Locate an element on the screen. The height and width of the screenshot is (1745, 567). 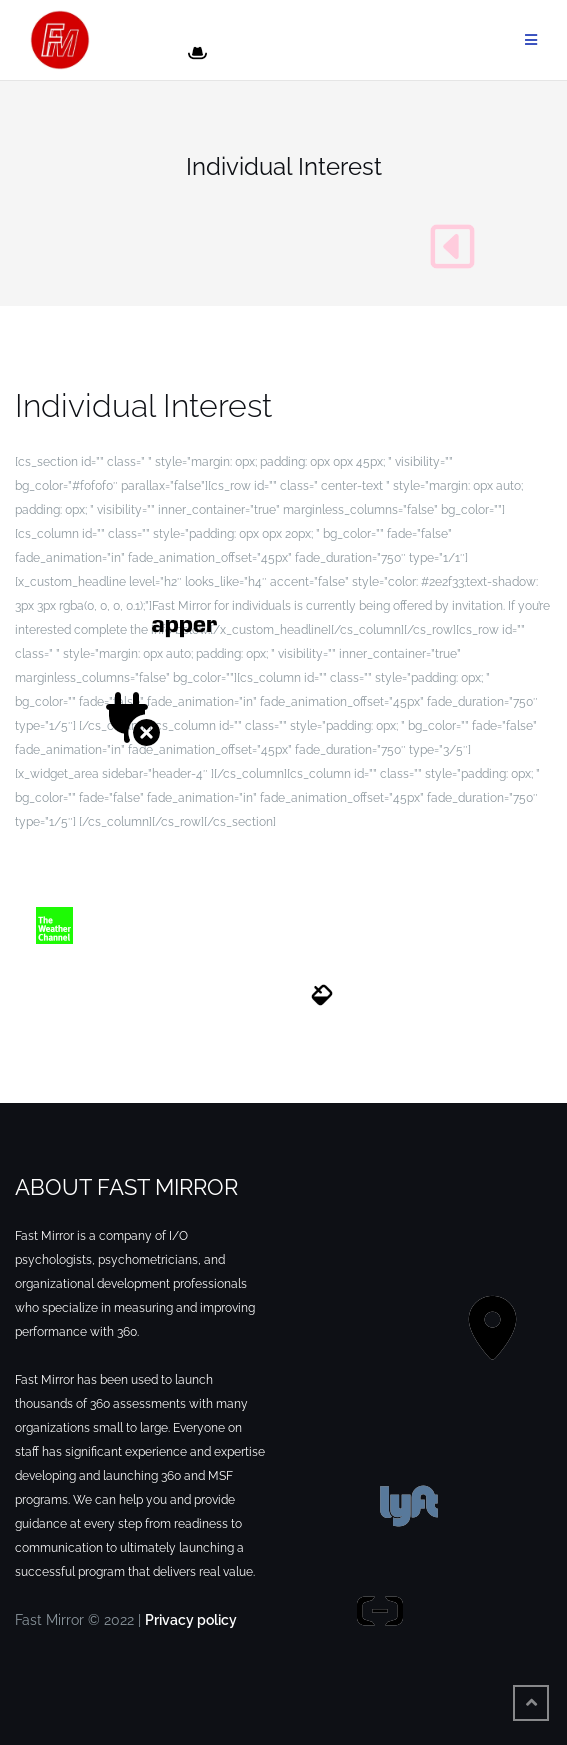
view current location on map is located at coordinates (492, 1327).